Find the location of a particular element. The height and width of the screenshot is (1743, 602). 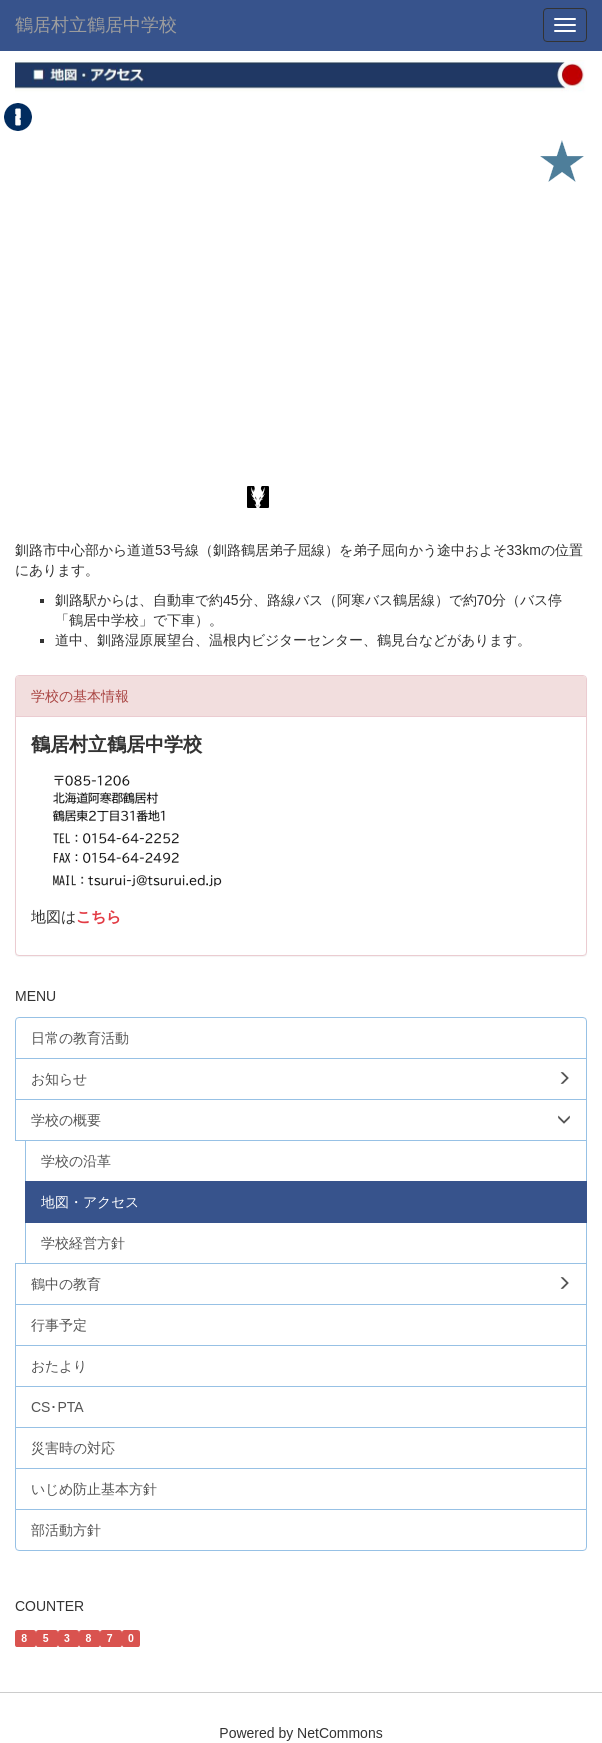

open 1Password app is located at coordinates (18, 117).